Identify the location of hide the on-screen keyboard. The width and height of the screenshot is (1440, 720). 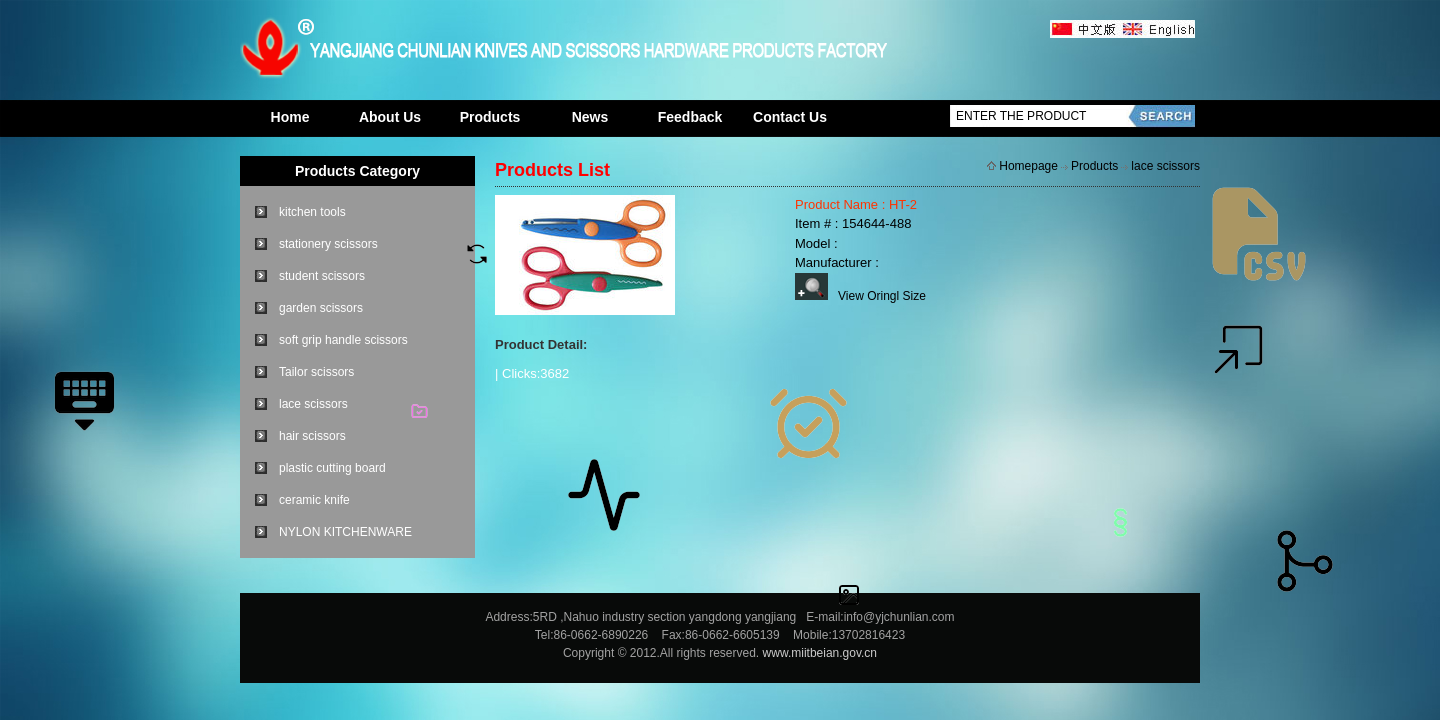
(84, 398).